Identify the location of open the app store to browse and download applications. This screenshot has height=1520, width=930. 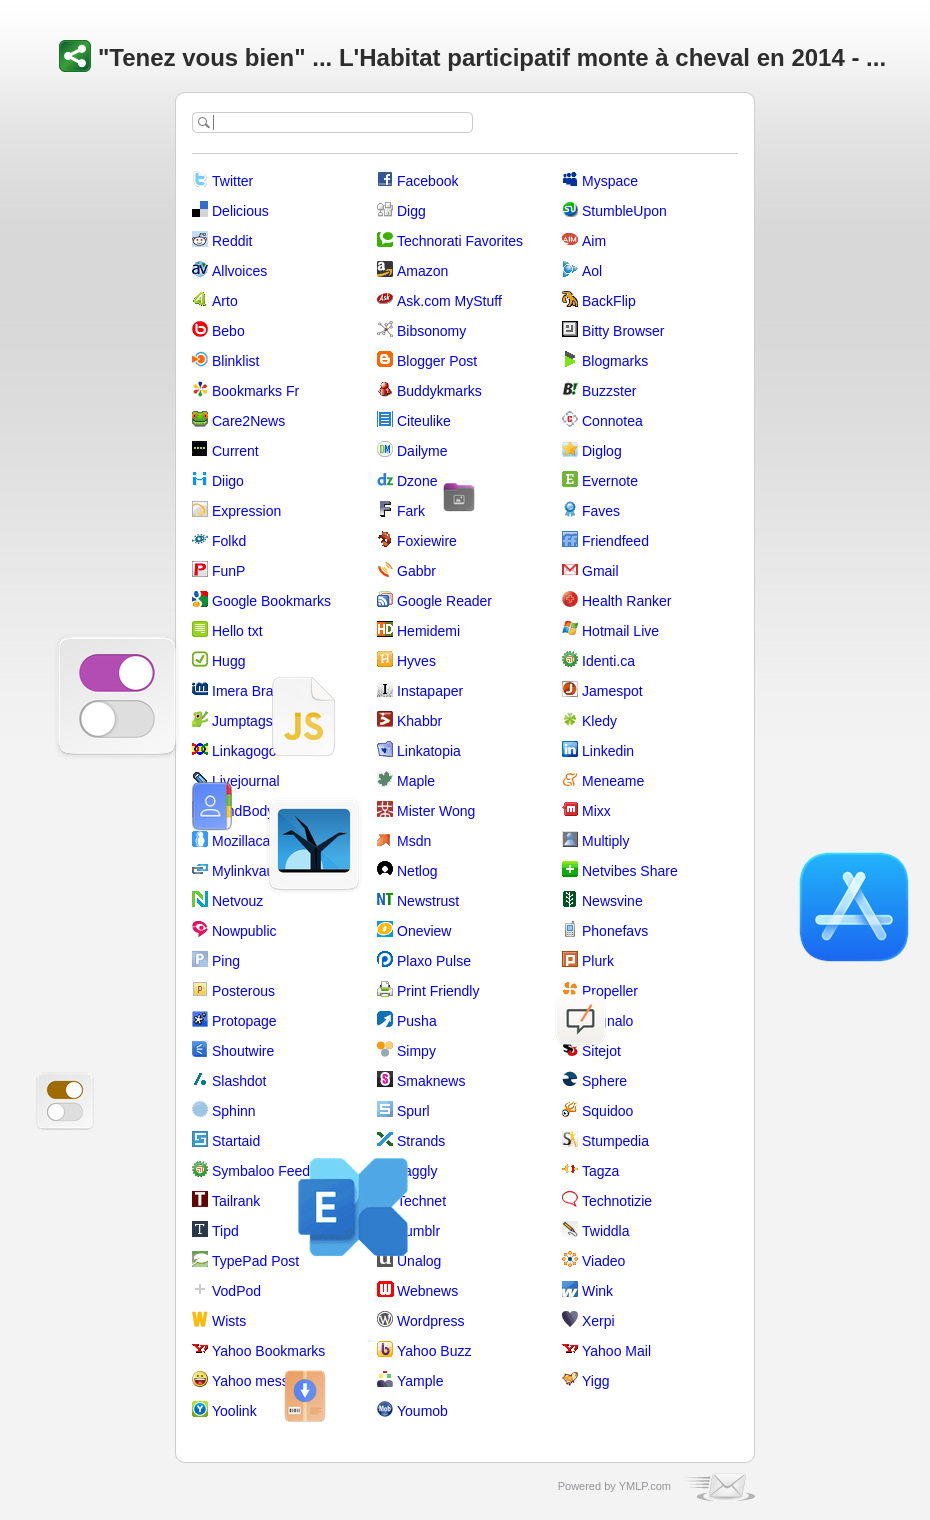
(854, 907).